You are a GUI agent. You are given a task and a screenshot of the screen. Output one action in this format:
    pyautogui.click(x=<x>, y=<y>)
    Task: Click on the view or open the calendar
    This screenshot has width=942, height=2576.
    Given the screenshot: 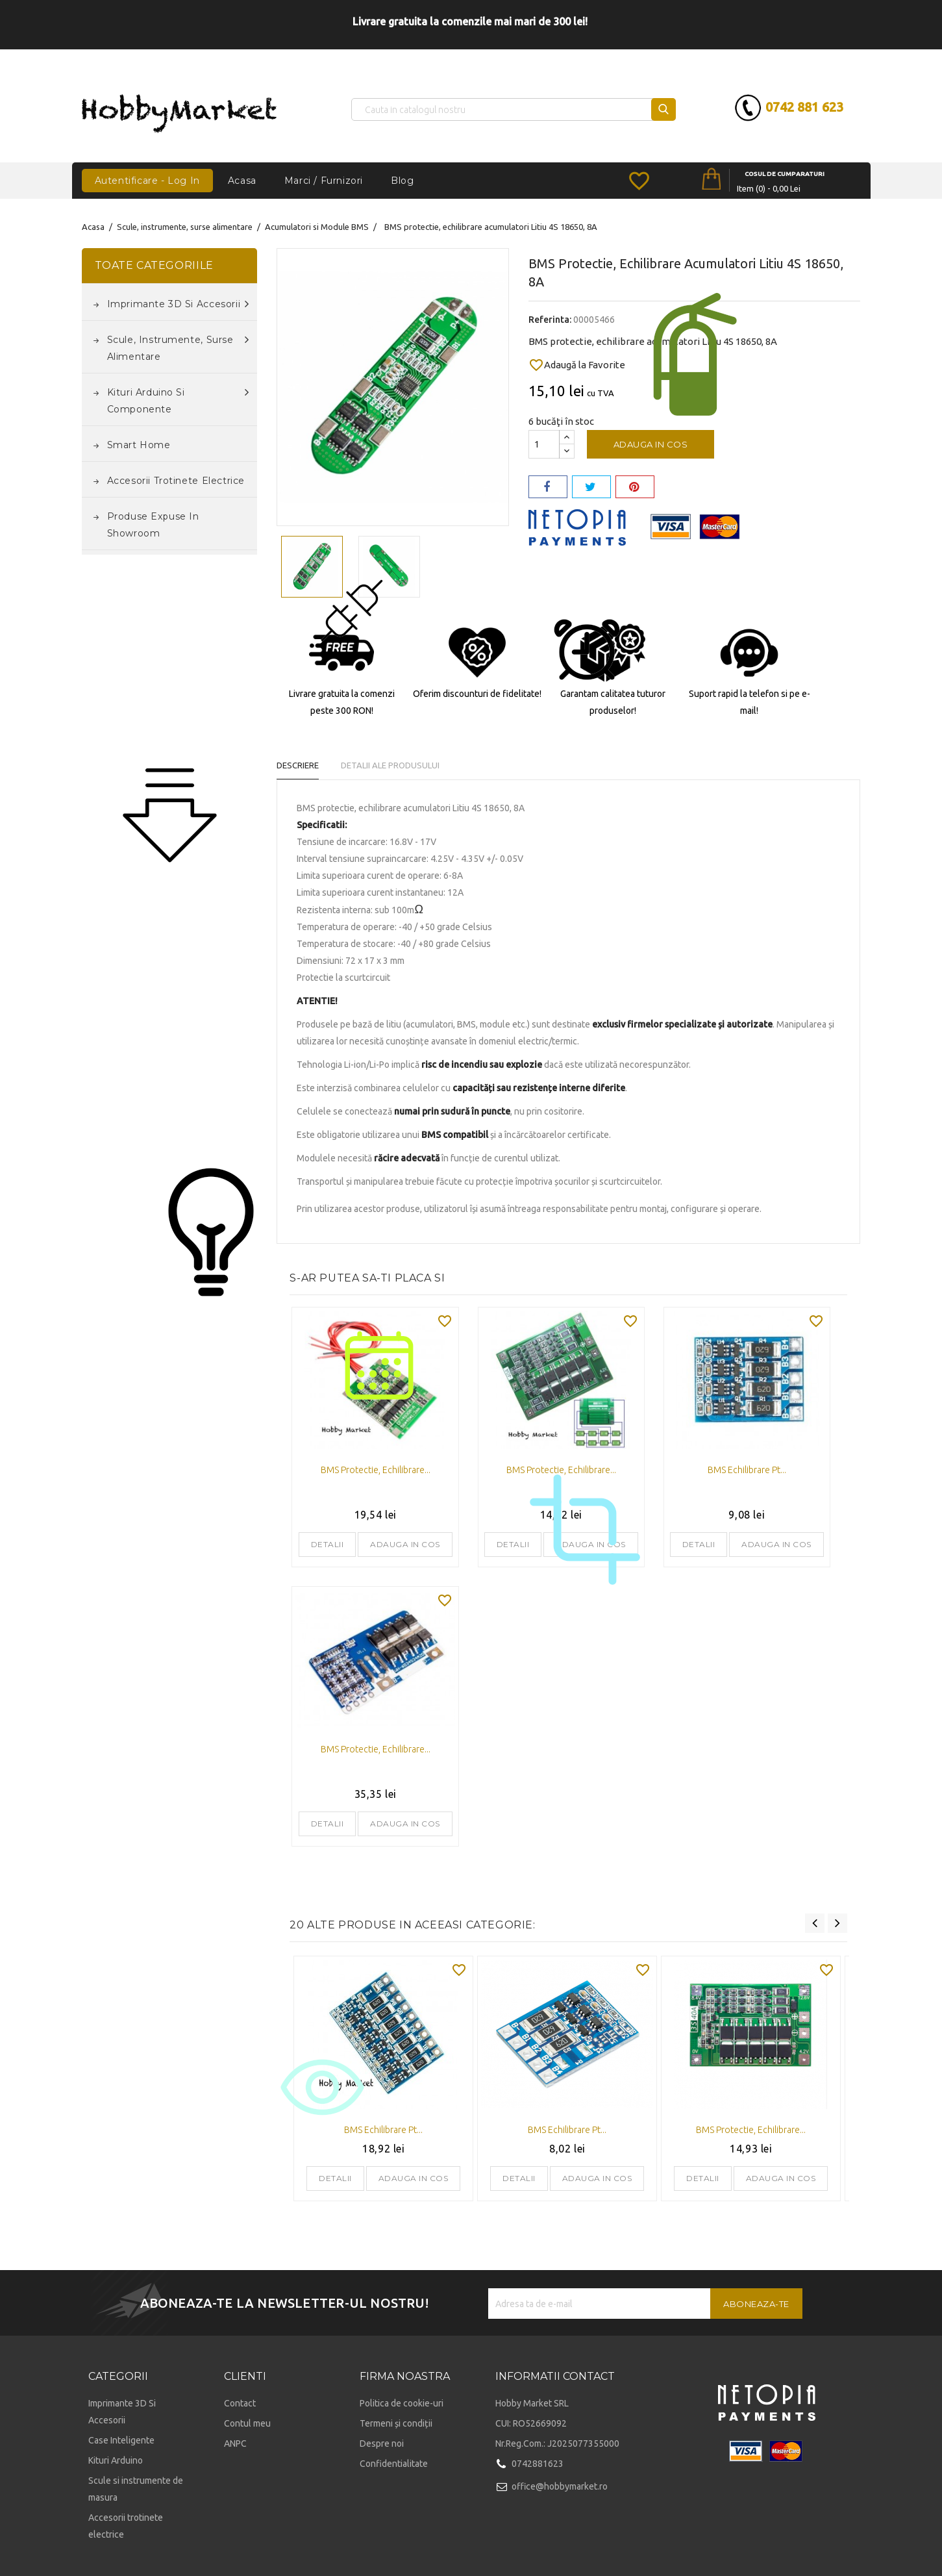 What is the action you would take?
    pyautogui.click(x=379, y=1365)
    